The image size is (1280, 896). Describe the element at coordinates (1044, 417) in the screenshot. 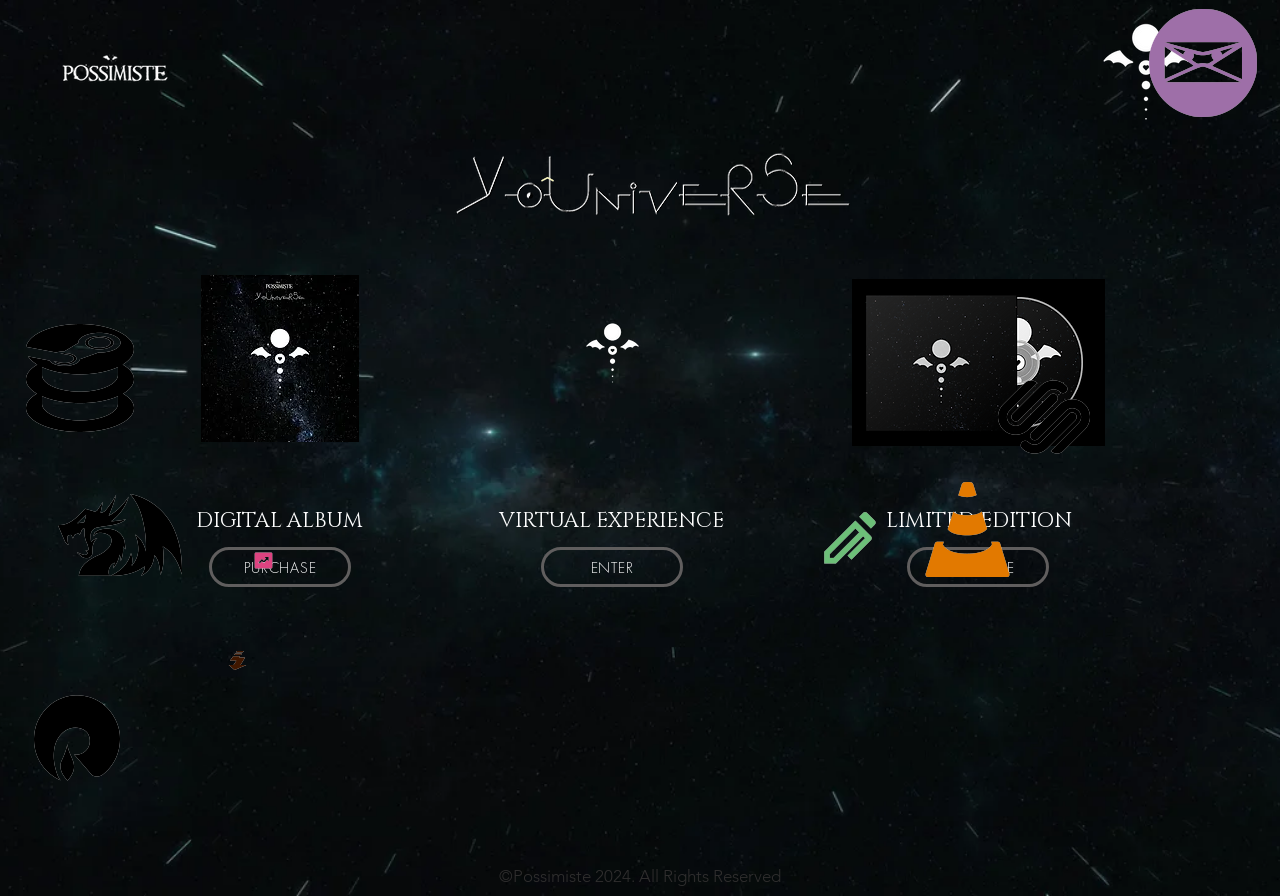

I see `visit or link to Squarespace website` at that location.